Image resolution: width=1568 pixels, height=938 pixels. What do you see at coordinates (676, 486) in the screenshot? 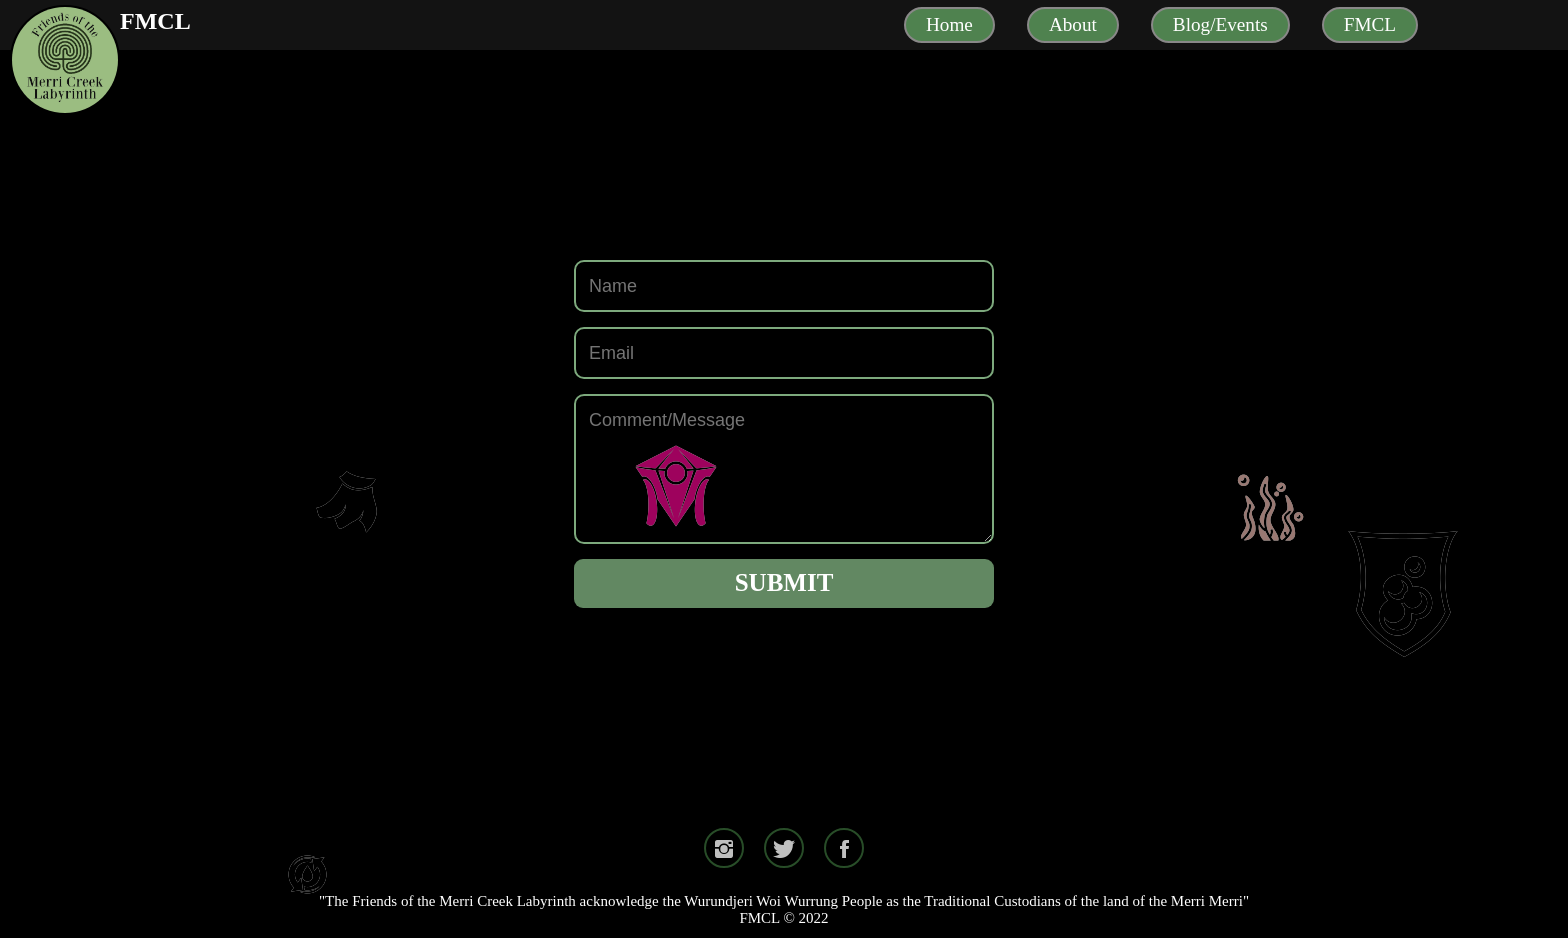
I see `represents a gem, crystal, or precious resource in-game` at bounding box center [676, 486].